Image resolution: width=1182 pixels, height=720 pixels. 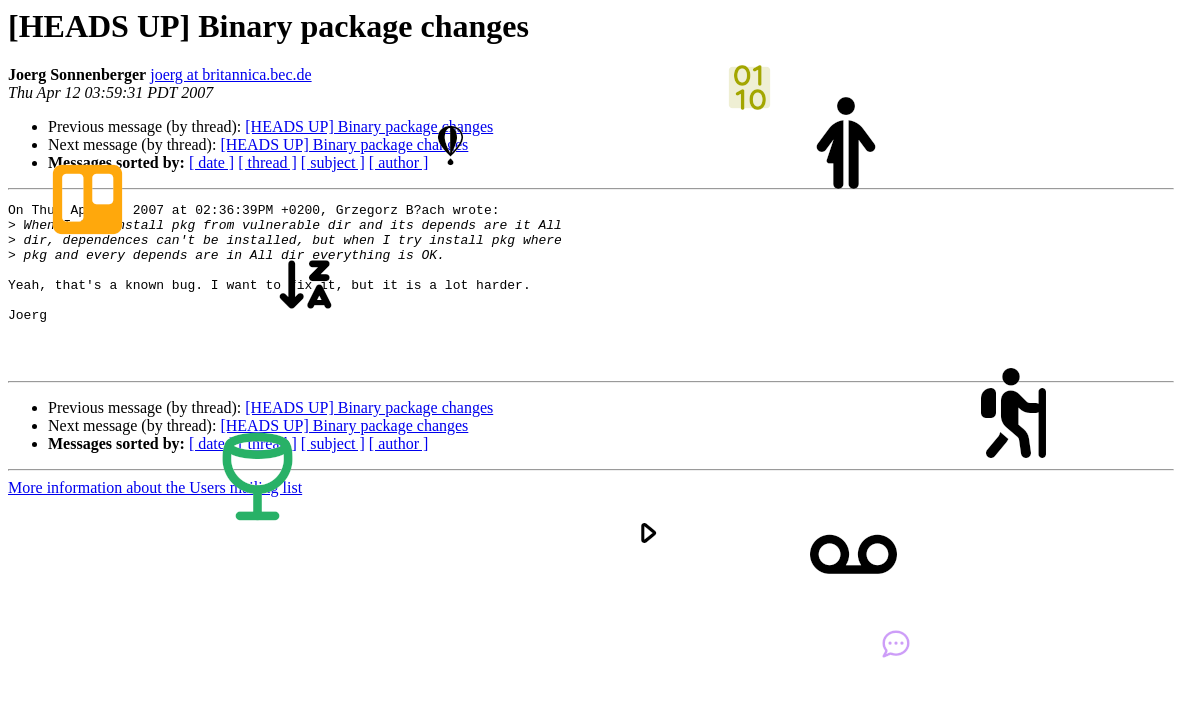 What do you see at coordinates (1016, 413) in the screenshot?
I see `access hiking trails or outdoor activities` at bounding box center [1016, 413].